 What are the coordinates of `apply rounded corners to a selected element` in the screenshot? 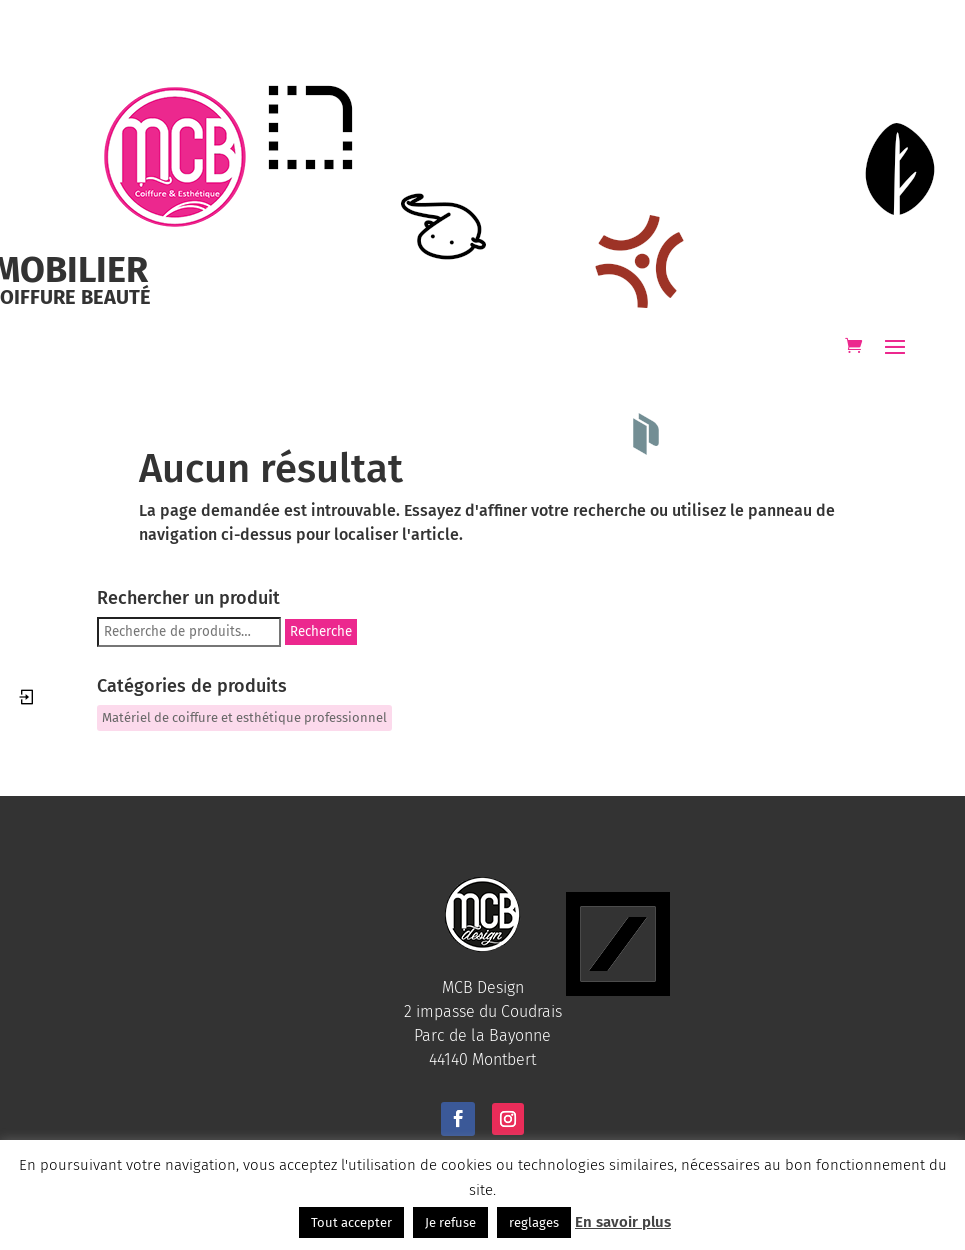 It's located at (310, 127).